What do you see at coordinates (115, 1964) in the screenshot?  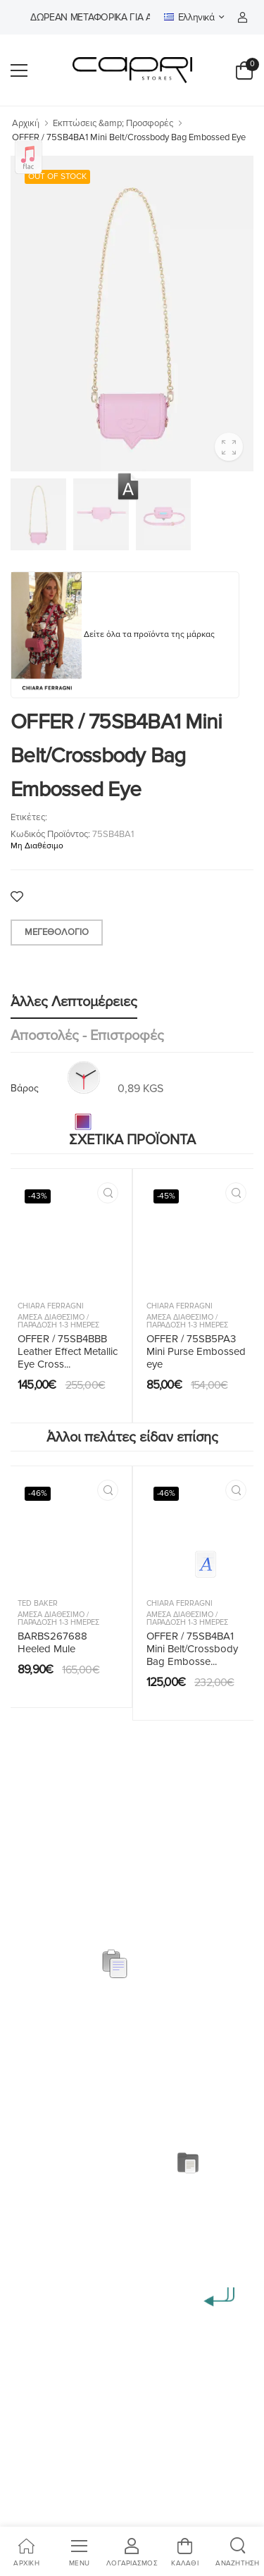 I see `paste content from clipboard` at bounding box center [115, 1964].